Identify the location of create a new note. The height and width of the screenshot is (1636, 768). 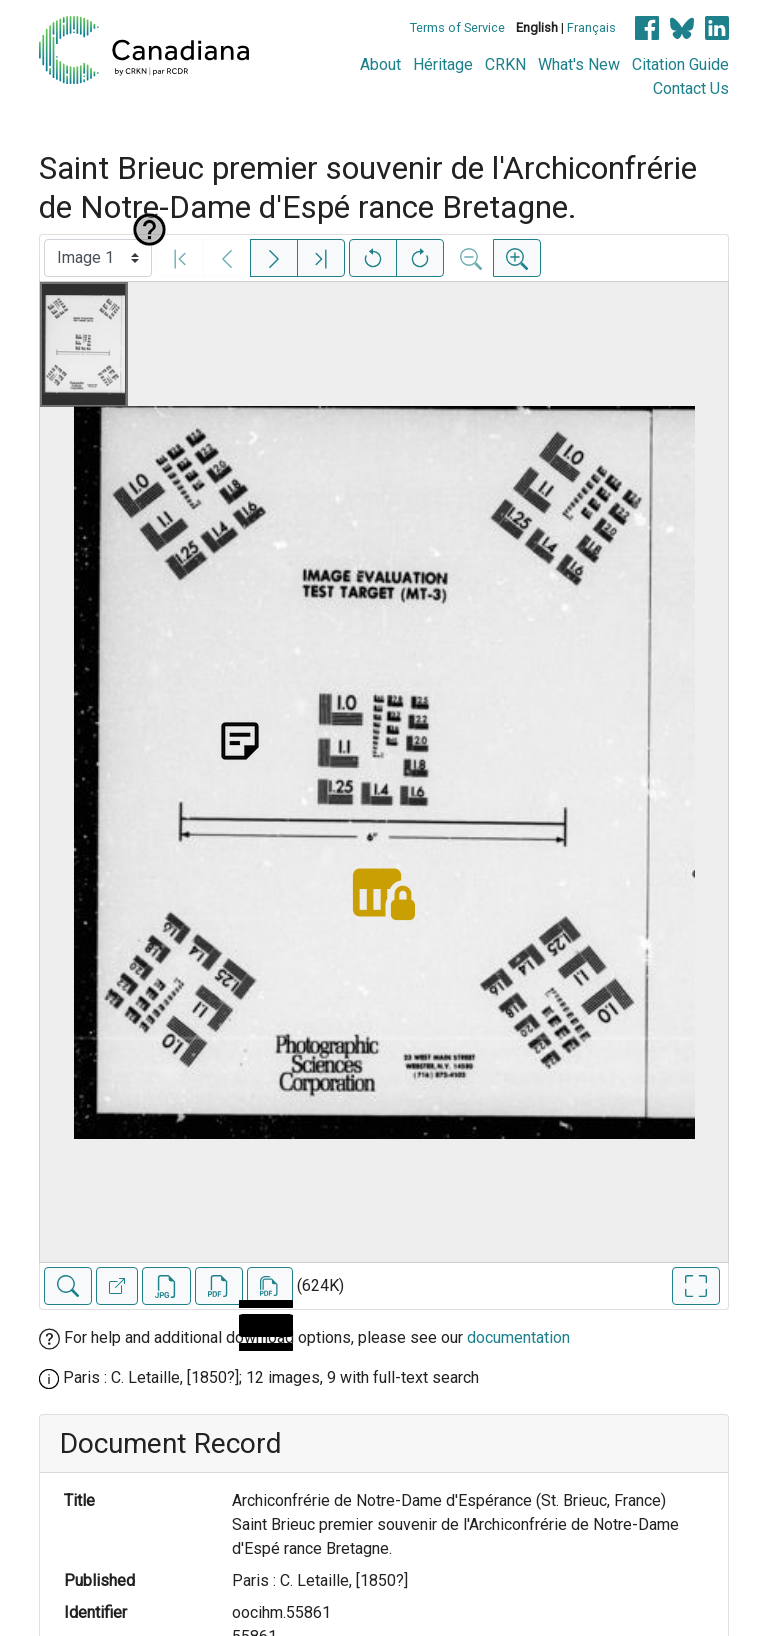
(240, 741).